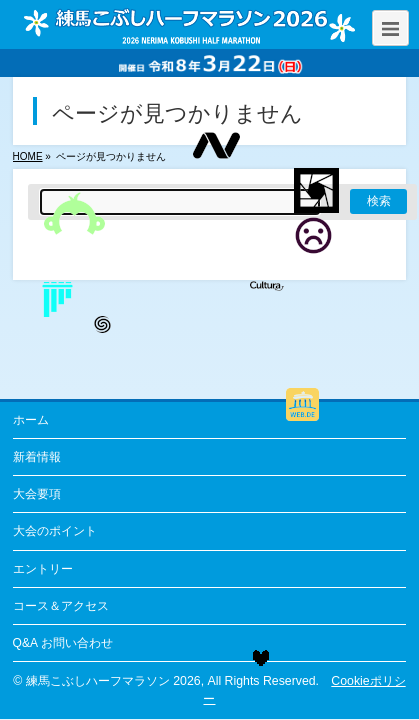  Describe the element at coordinates (316, 190) in the screenshot. I see `open google lens for visual search` at that location.